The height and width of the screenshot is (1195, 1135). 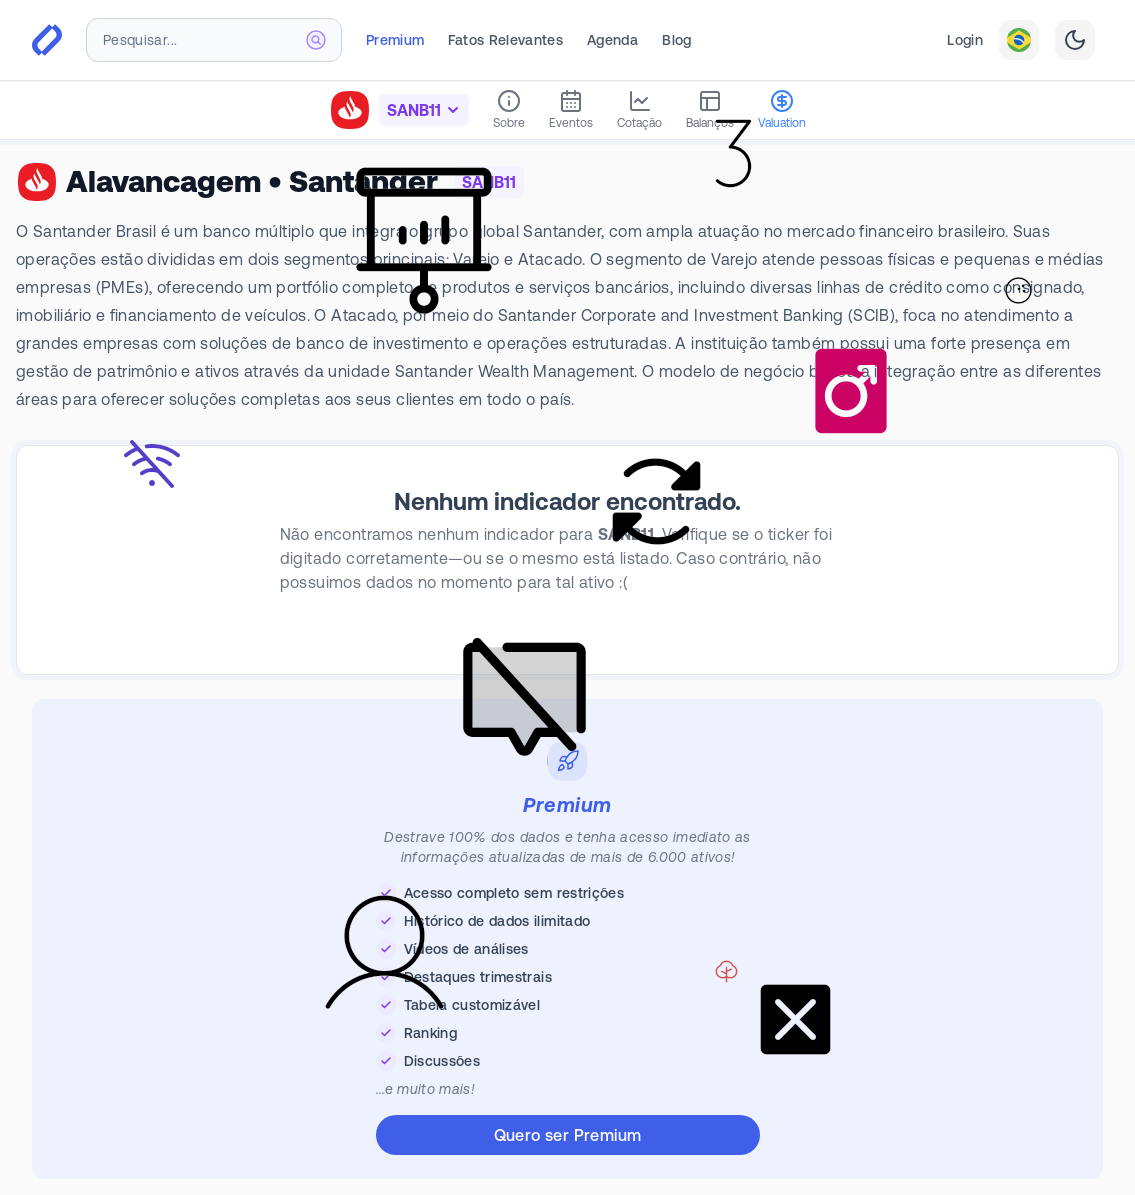 What do you see at coordinates (384, 954) in the screenshot?
I see `view your profile` at bounding box center [384, 954].